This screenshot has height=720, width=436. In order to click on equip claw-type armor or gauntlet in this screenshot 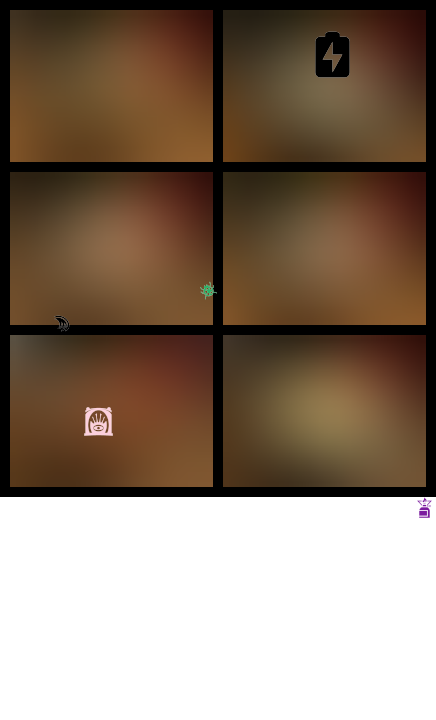, I will do `click(61, 323)`.